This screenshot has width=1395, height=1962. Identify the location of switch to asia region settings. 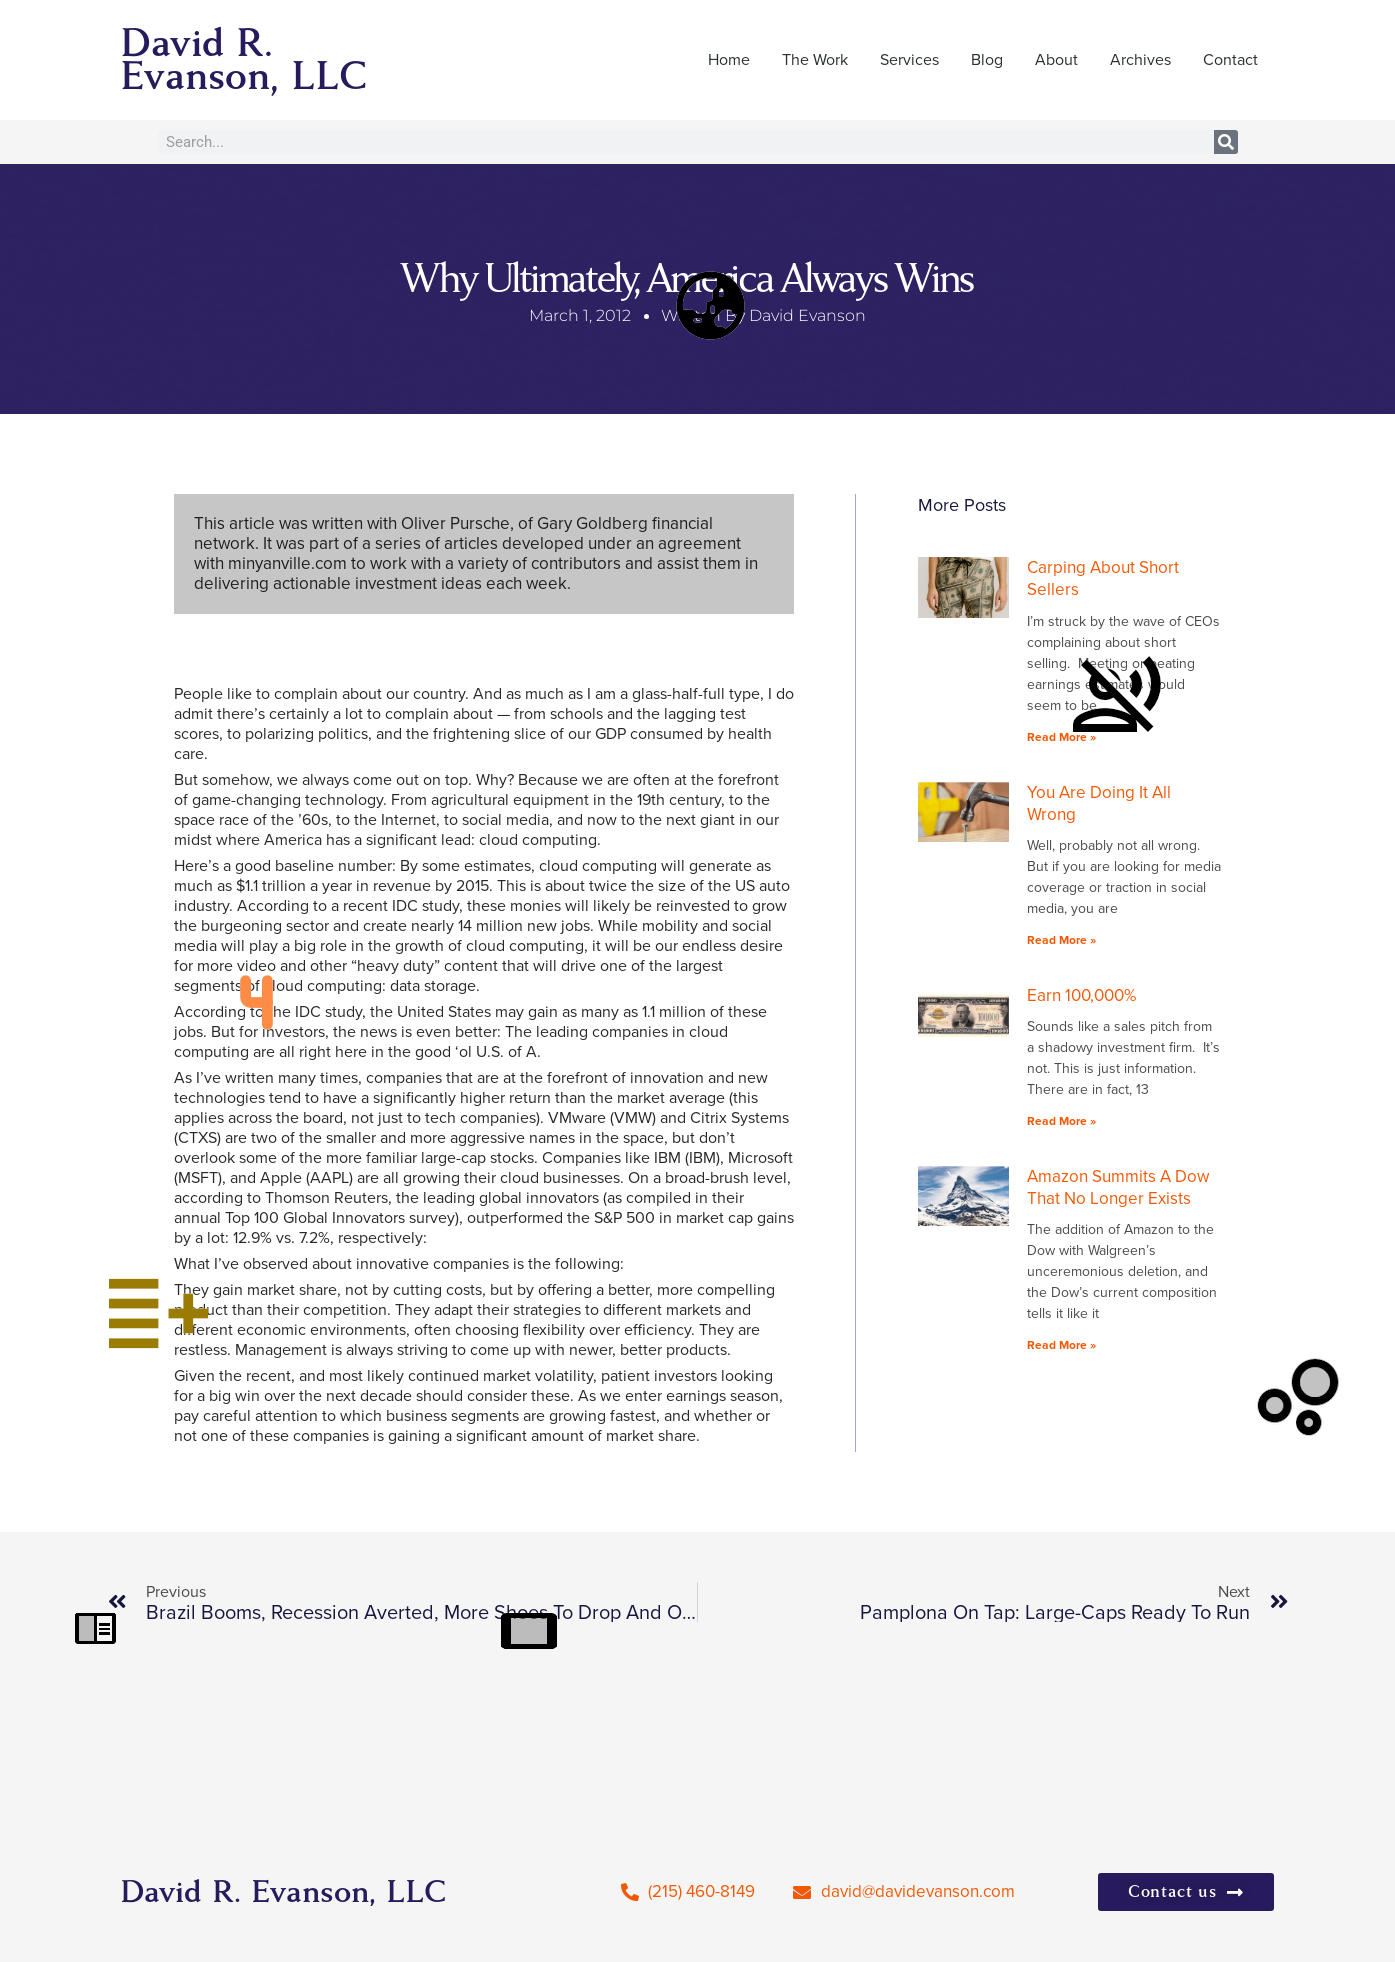
(710, 305).